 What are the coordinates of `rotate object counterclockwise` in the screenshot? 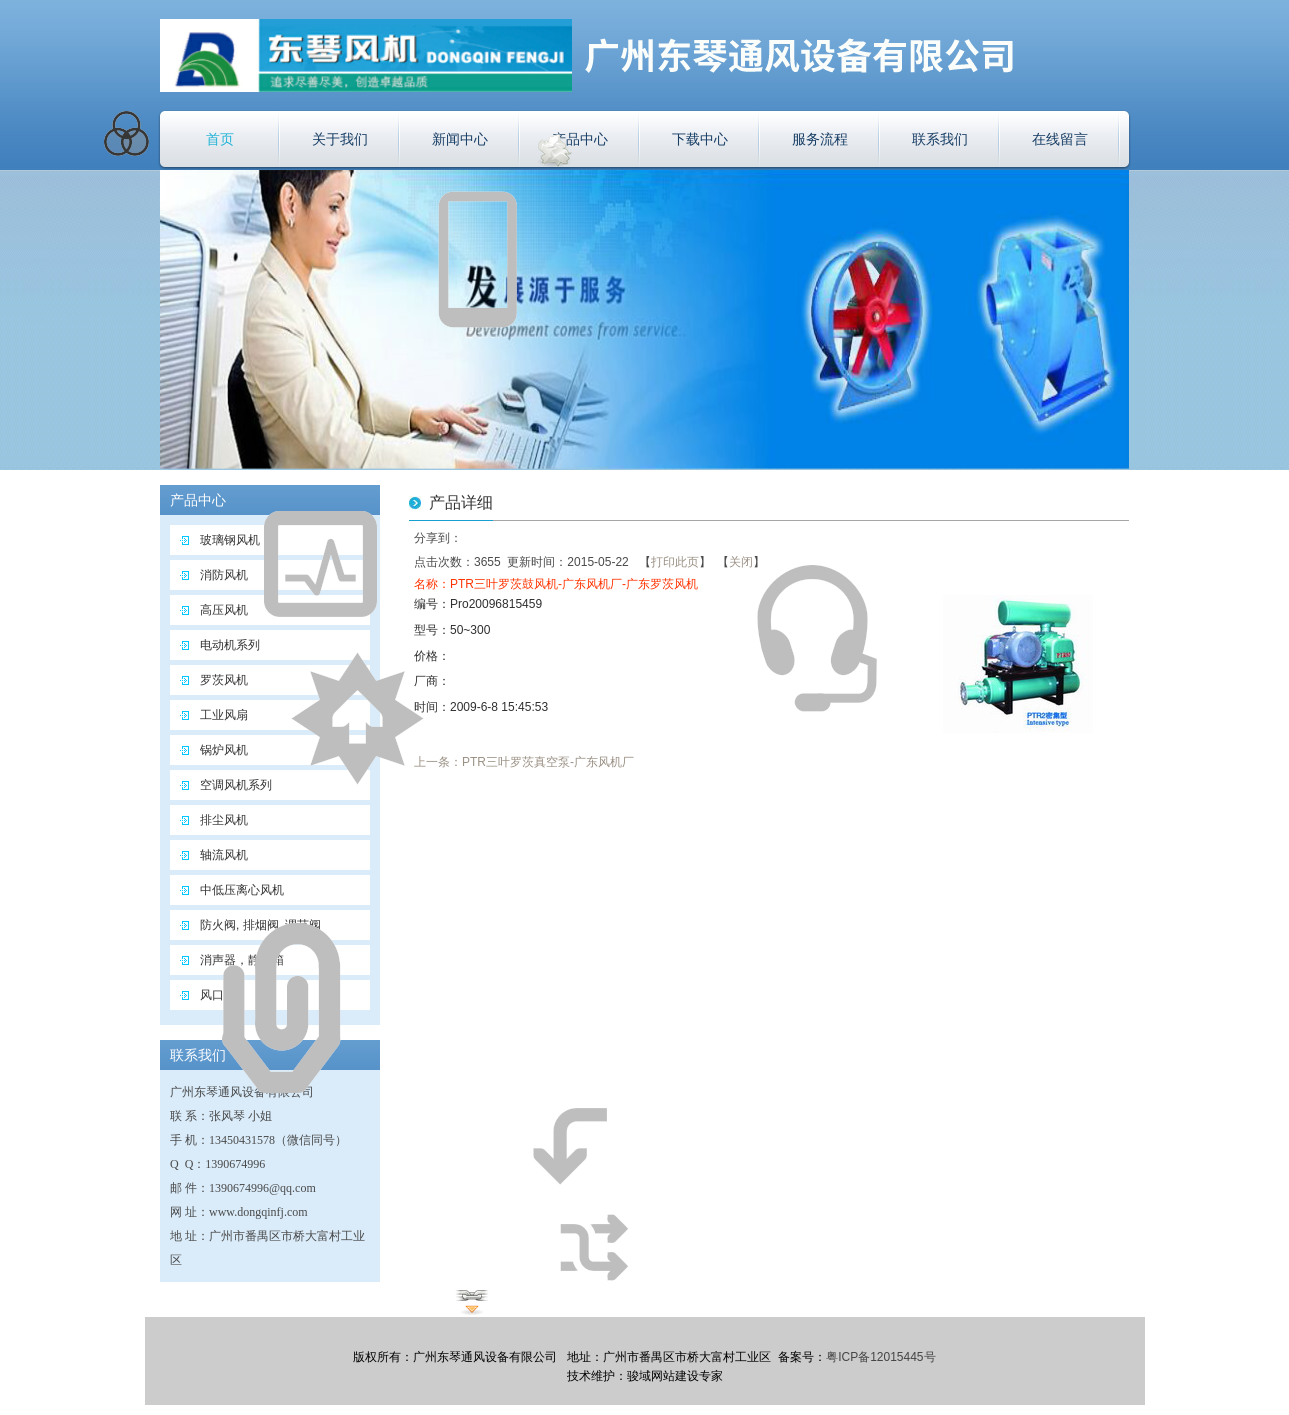 It's located at (573, 1141).